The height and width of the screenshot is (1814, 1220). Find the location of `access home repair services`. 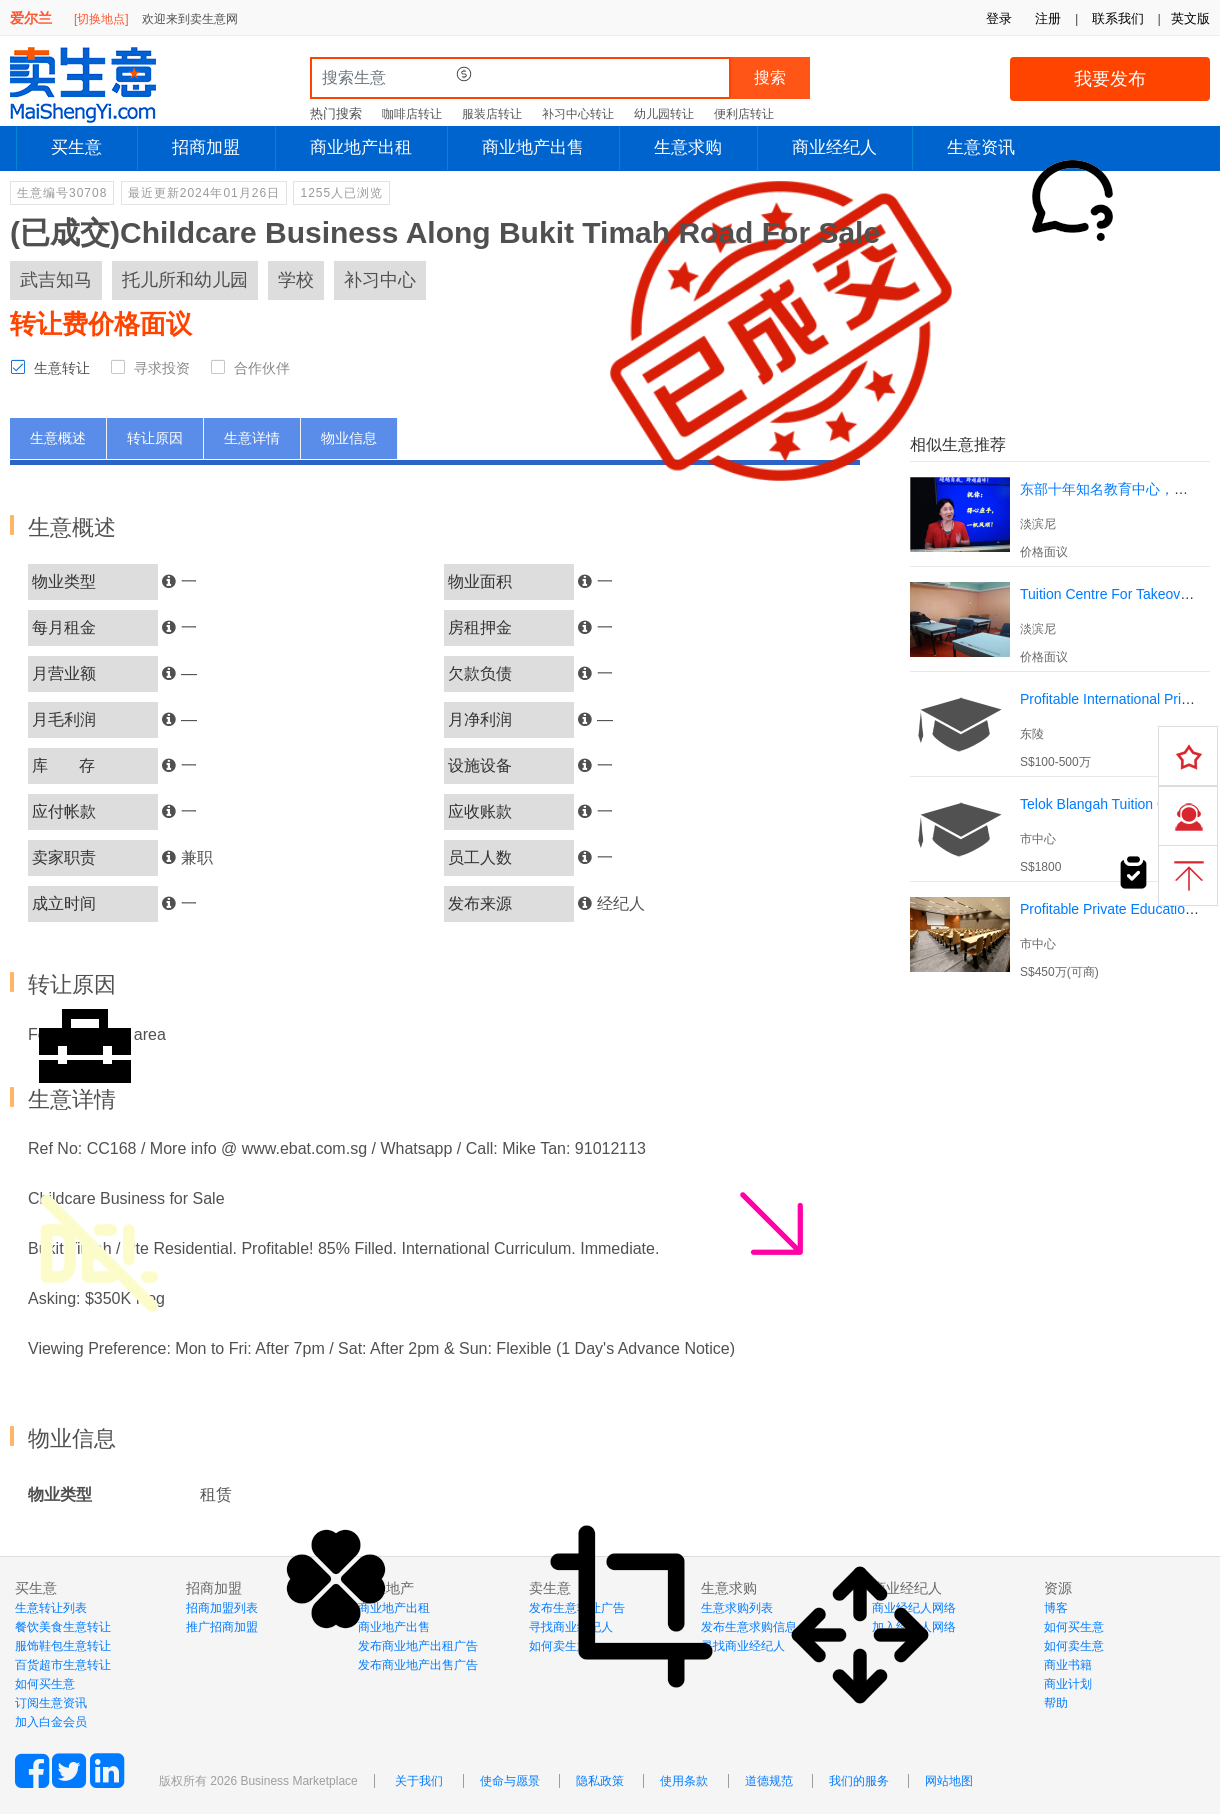

access home repair services is located at coordinates (85, 1046).